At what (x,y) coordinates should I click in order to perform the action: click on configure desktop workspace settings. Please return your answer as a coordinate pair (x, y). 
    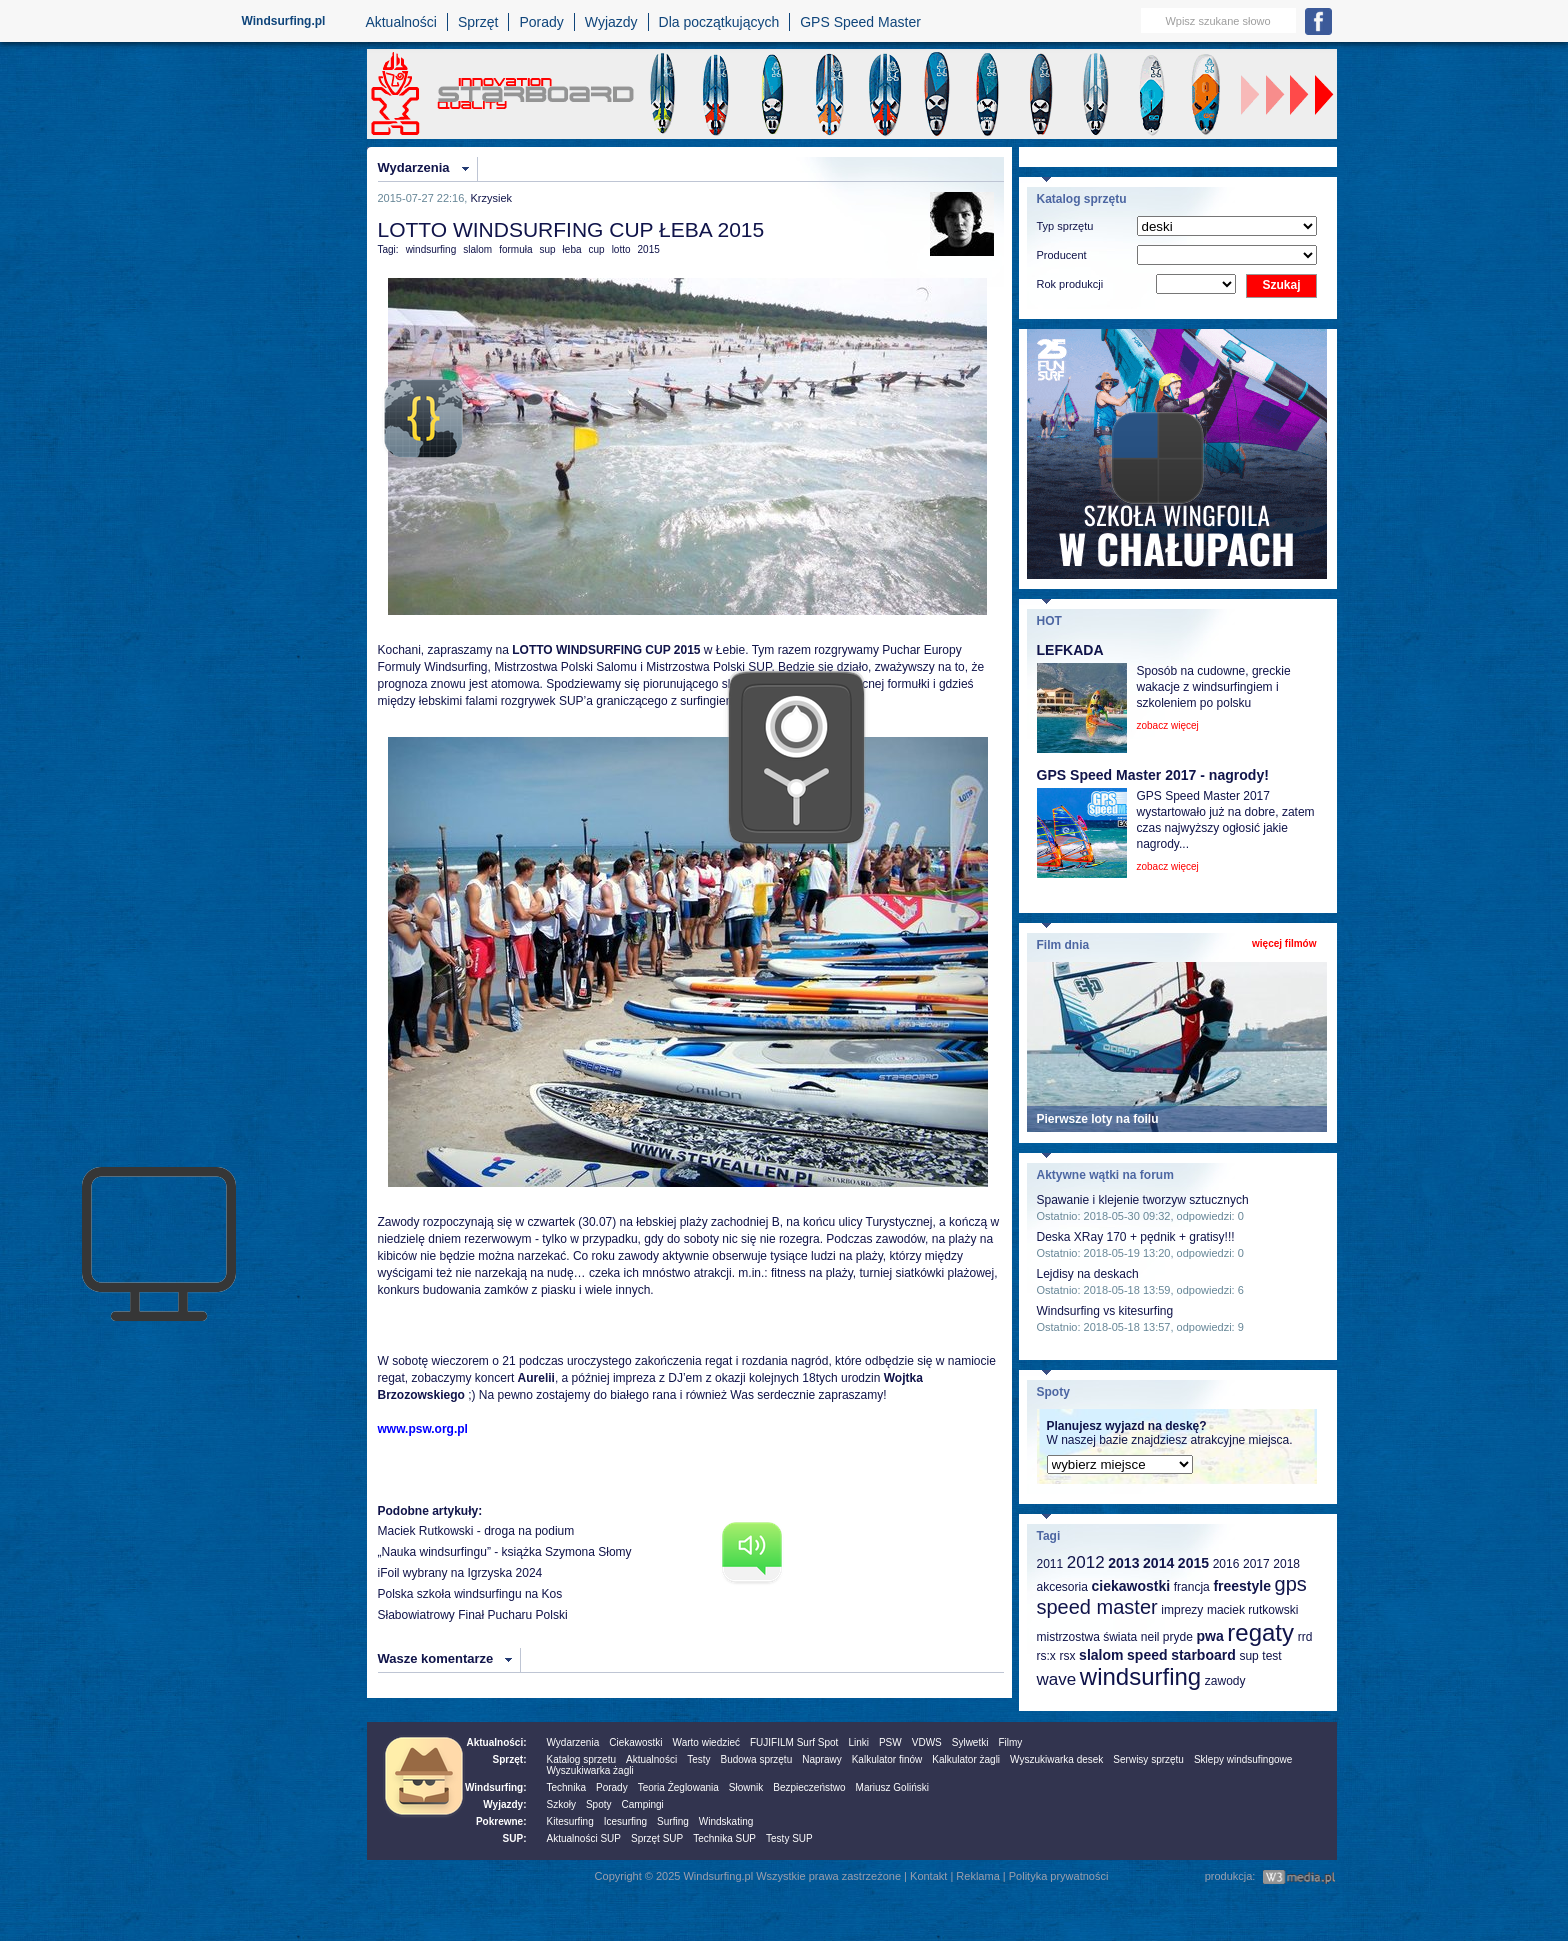
    Looking at the image, I should click on (1157, 459).